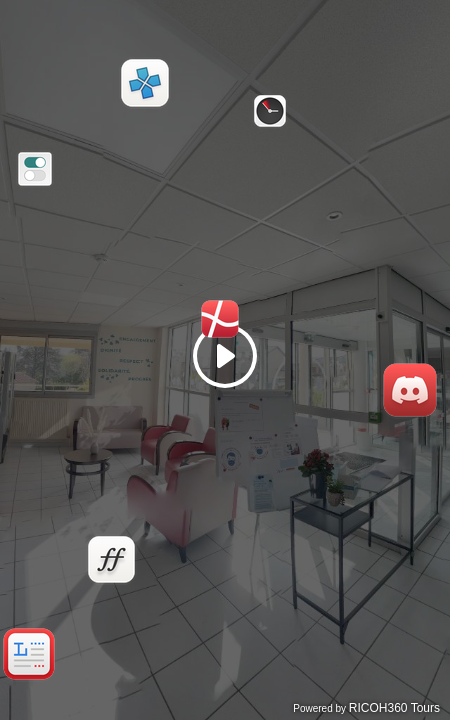  Describe the element at coordinates (220, 319) in the screenshot. I see `open wineglass app for managing wine/windows applications` at that location.